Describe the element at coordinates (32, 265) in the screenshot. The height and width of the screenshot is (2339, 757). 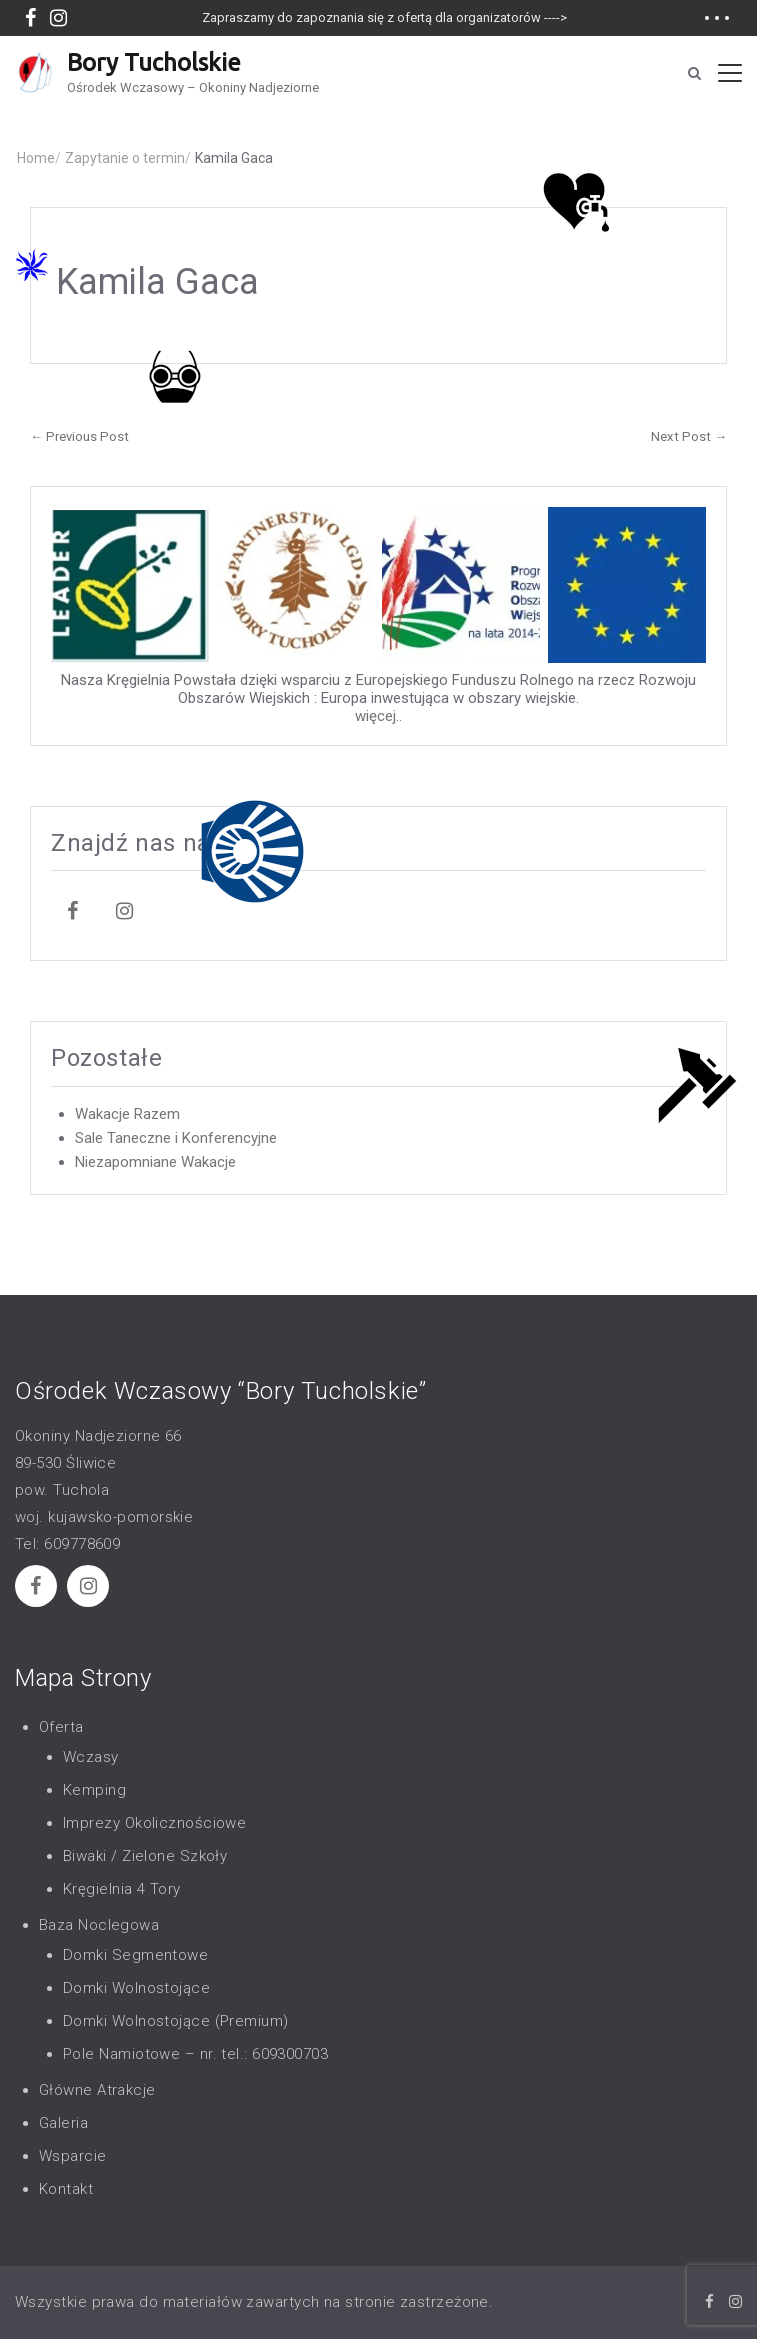
I see `vanilla flavor ingredient or flavoring option` at that location.